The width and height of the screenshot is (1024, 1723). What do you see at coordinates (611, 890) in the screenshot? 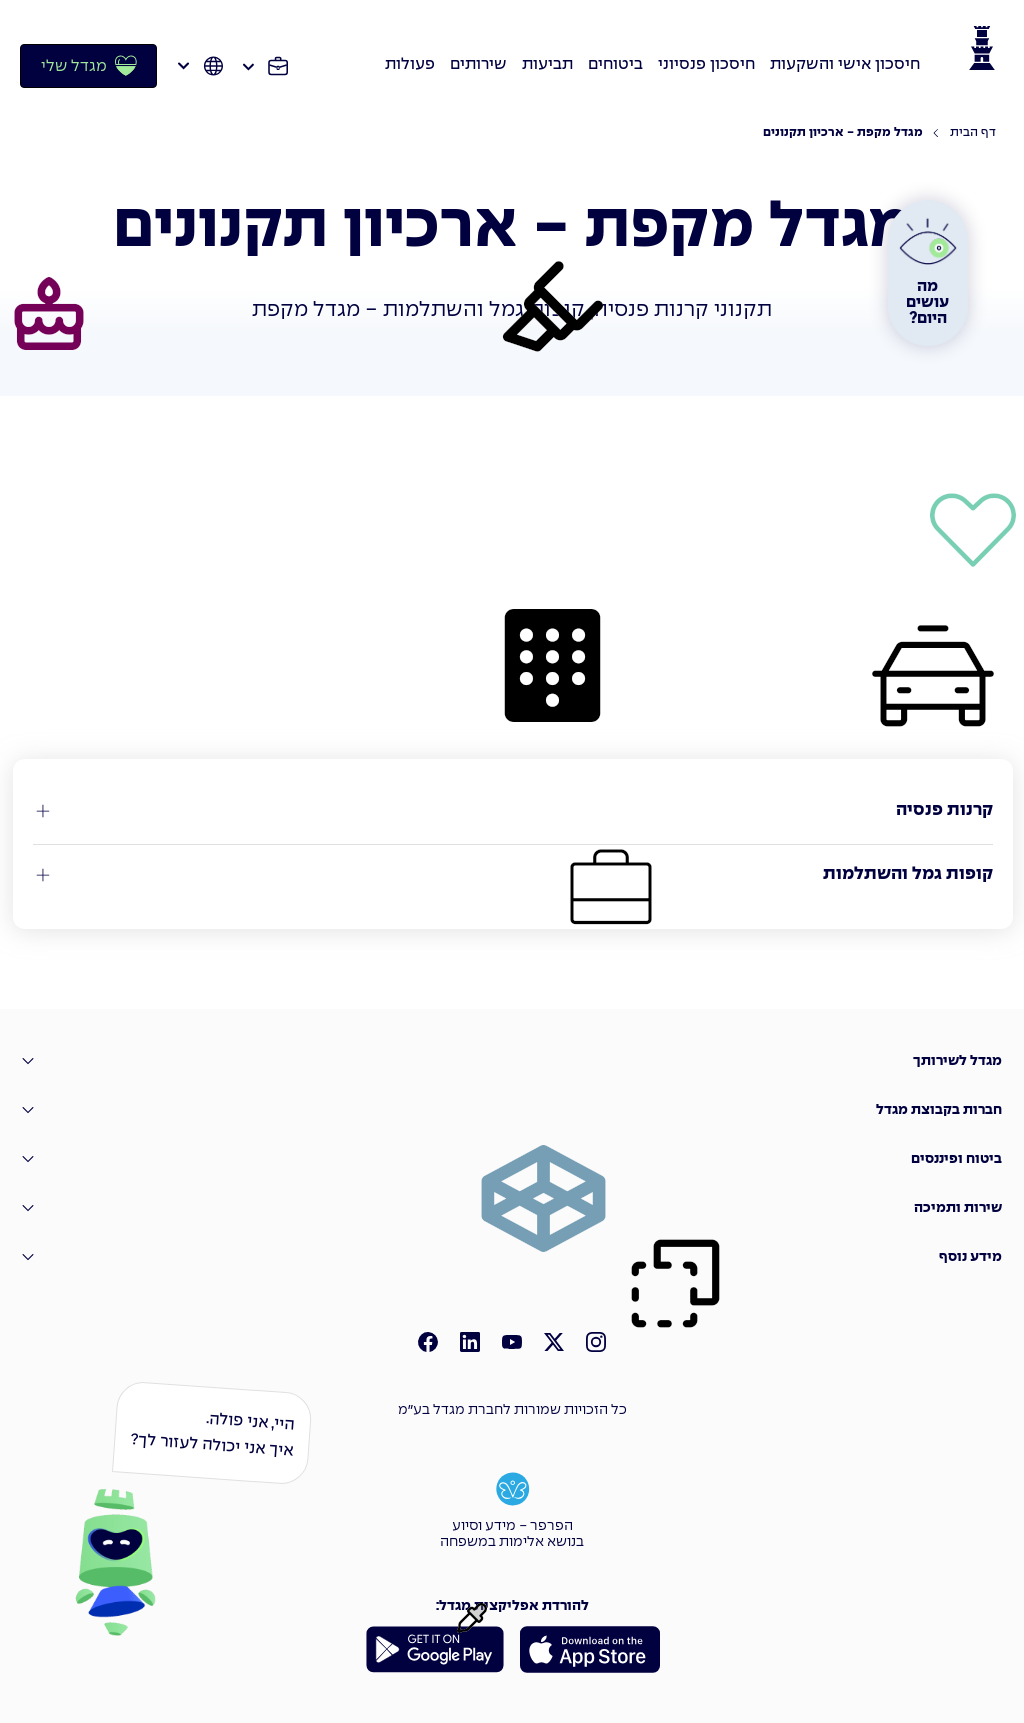
I see `access travel or trip details` at bounding box center [611, 890].